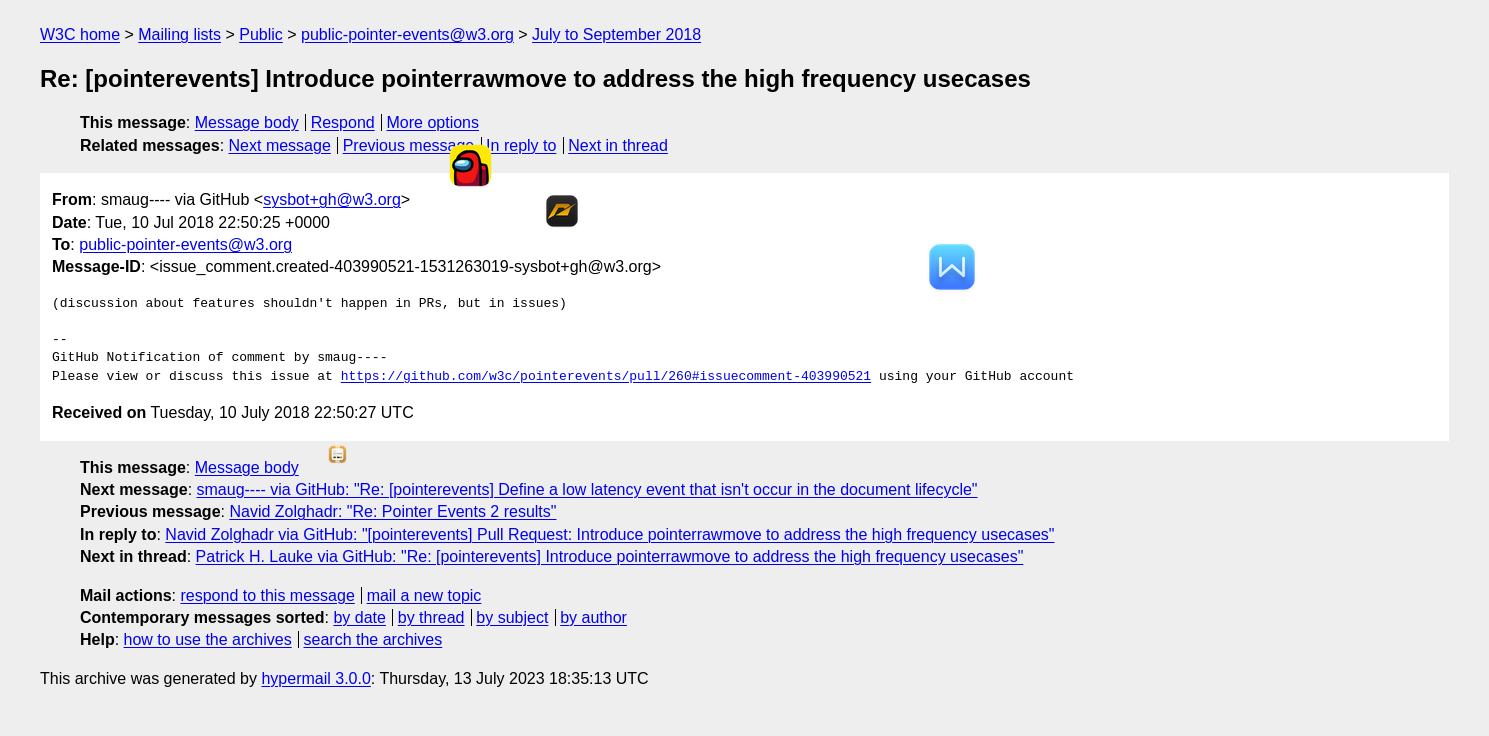 Image resolution: width=1489 pixels, height=736 pixels. What do you see at coordinates (562, 211) in the screenshot?
I see `launch need for speed undercover game` at bounding box center [562, 211].